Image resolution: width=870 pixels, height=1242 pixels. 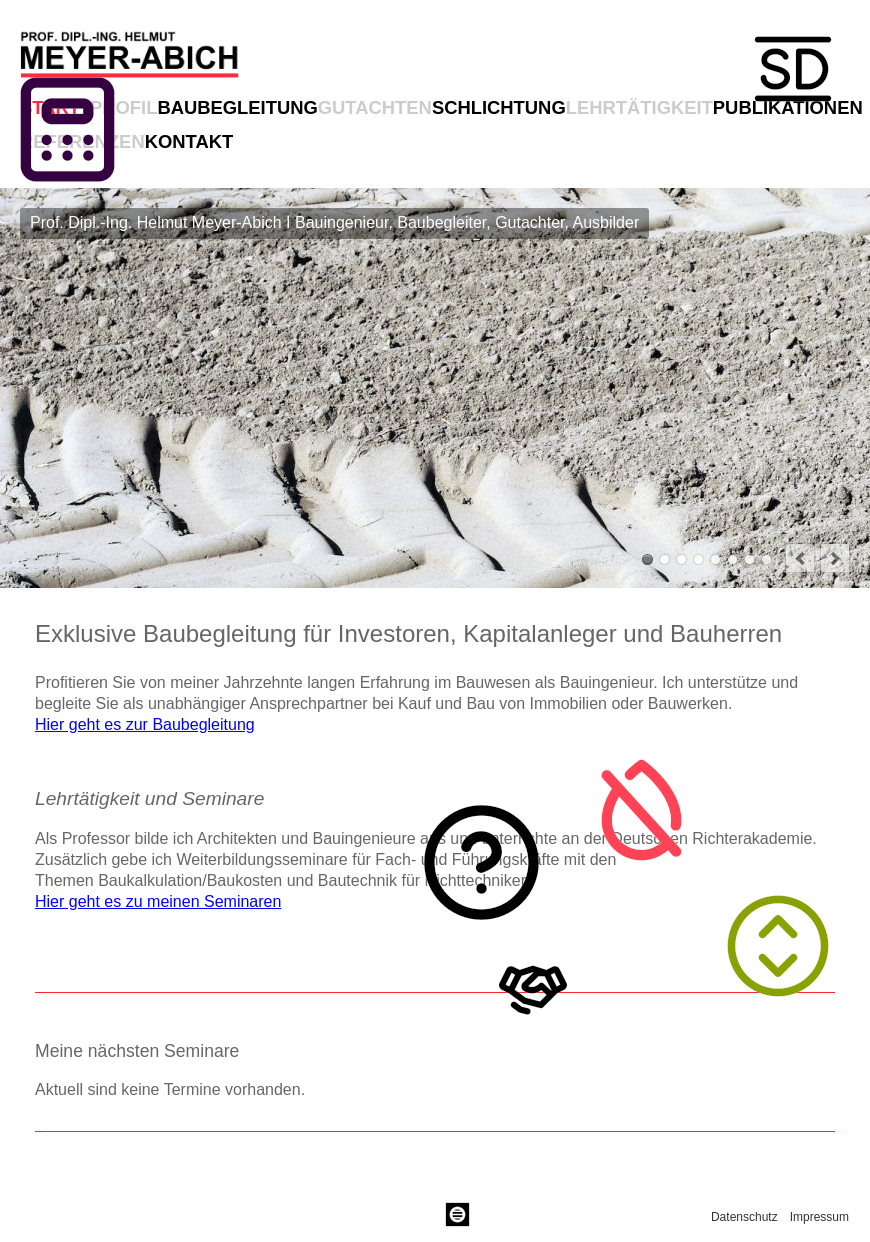 I want to click on disable water or liquid detection, so click(x=641, y=813).